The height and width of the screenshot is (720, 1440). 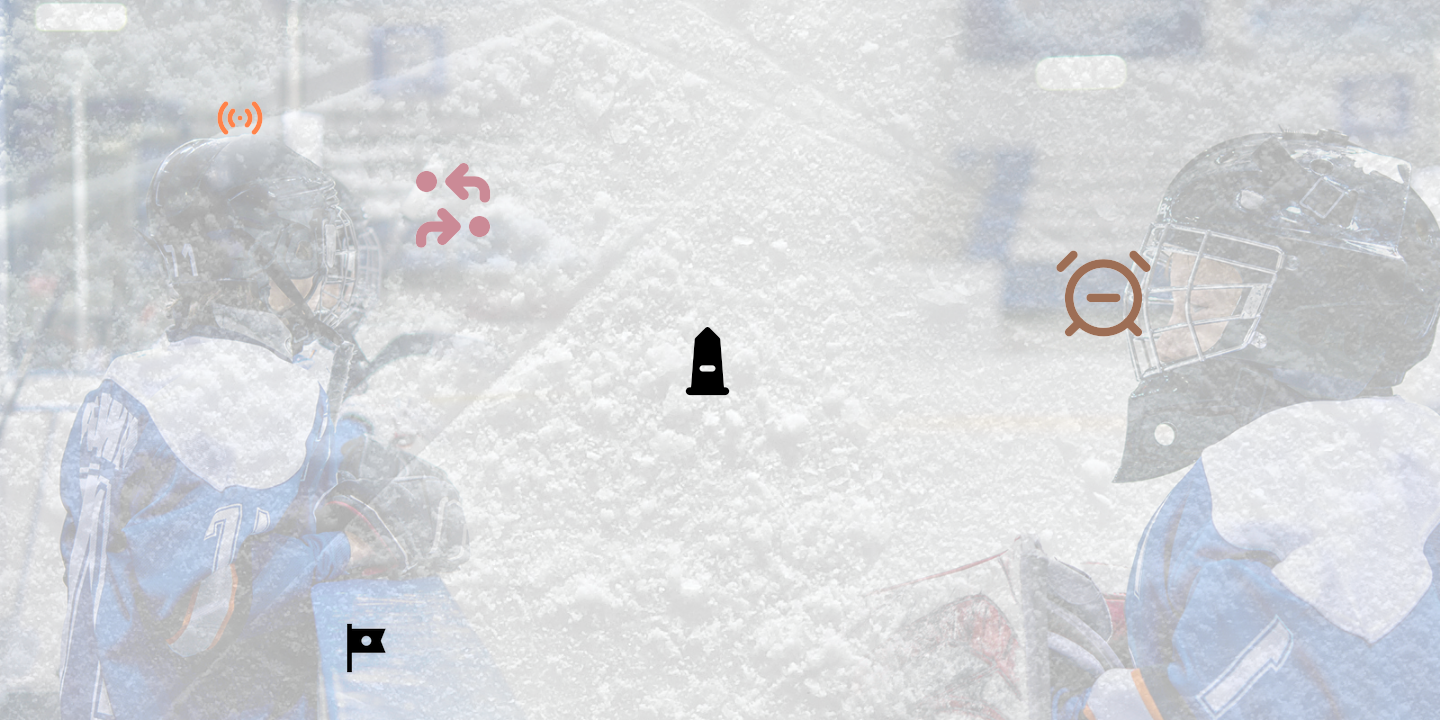 I want to click on view monuments or landmarks nearby, so click(x=707, y=363).